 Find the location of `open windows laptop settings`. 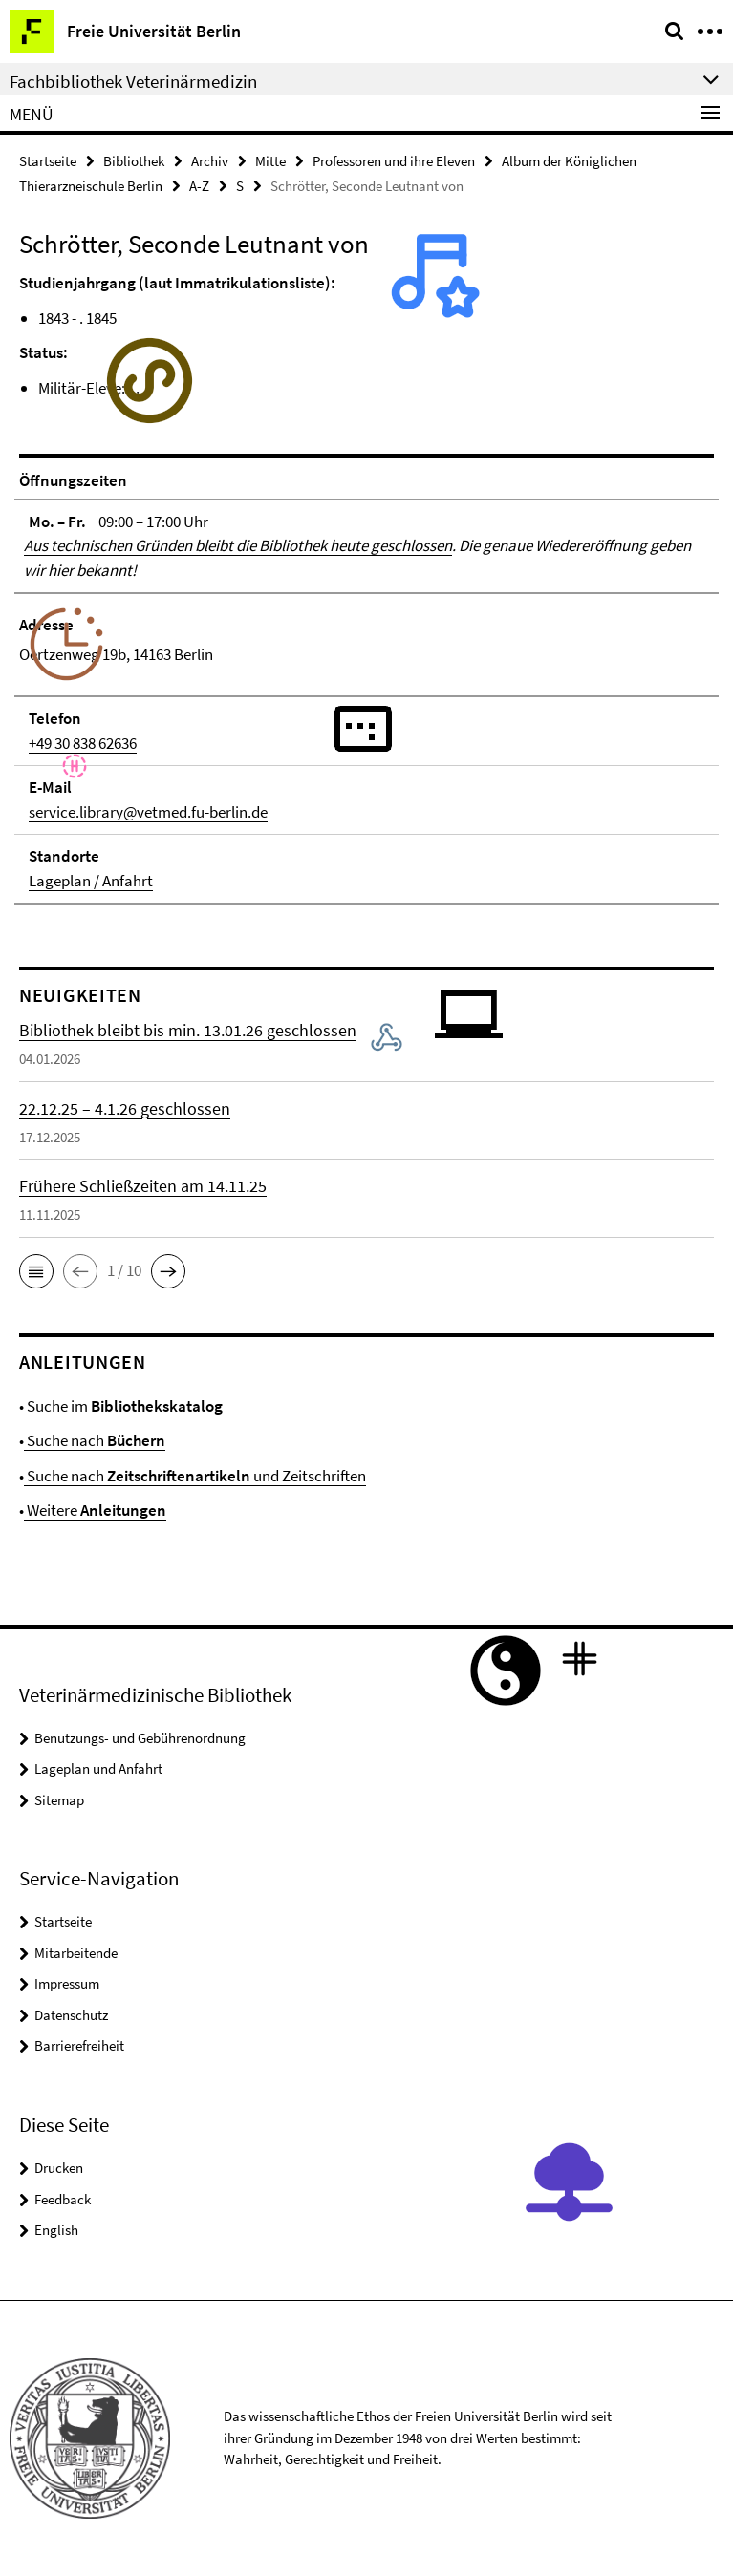

open windows laptop settings is located at coordinates (468, 1015).